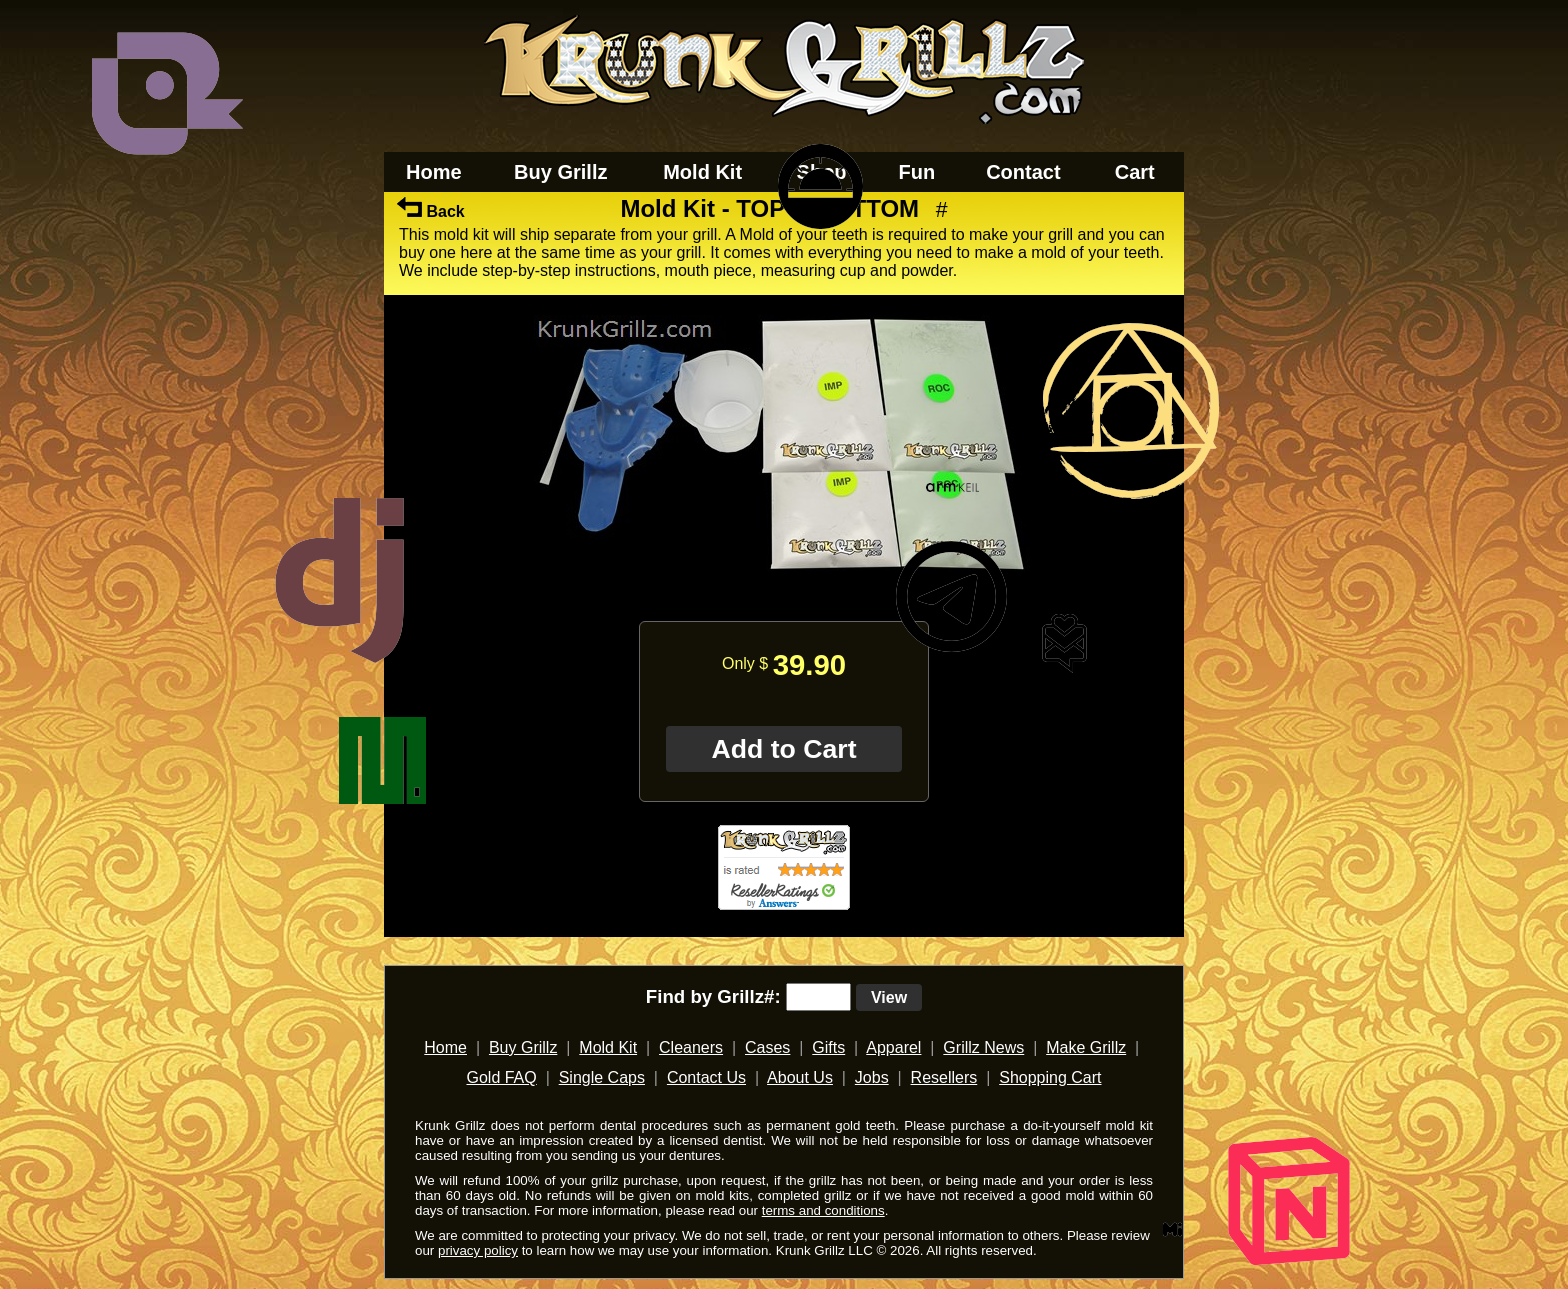  Describe the element at coordinates (952, 487) in the screenshot. I see `arm keil brand logo` at that location.